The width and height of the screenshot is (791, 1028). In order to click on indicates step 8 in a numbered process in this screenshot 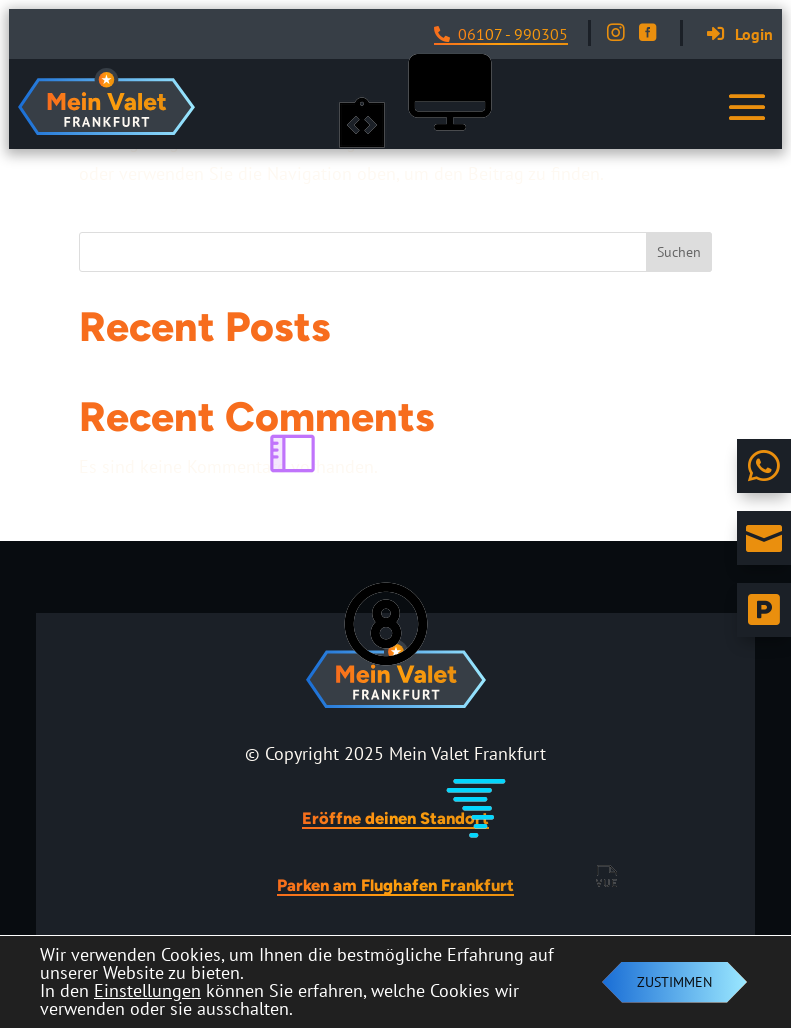, I will do `click(386, 624)`.